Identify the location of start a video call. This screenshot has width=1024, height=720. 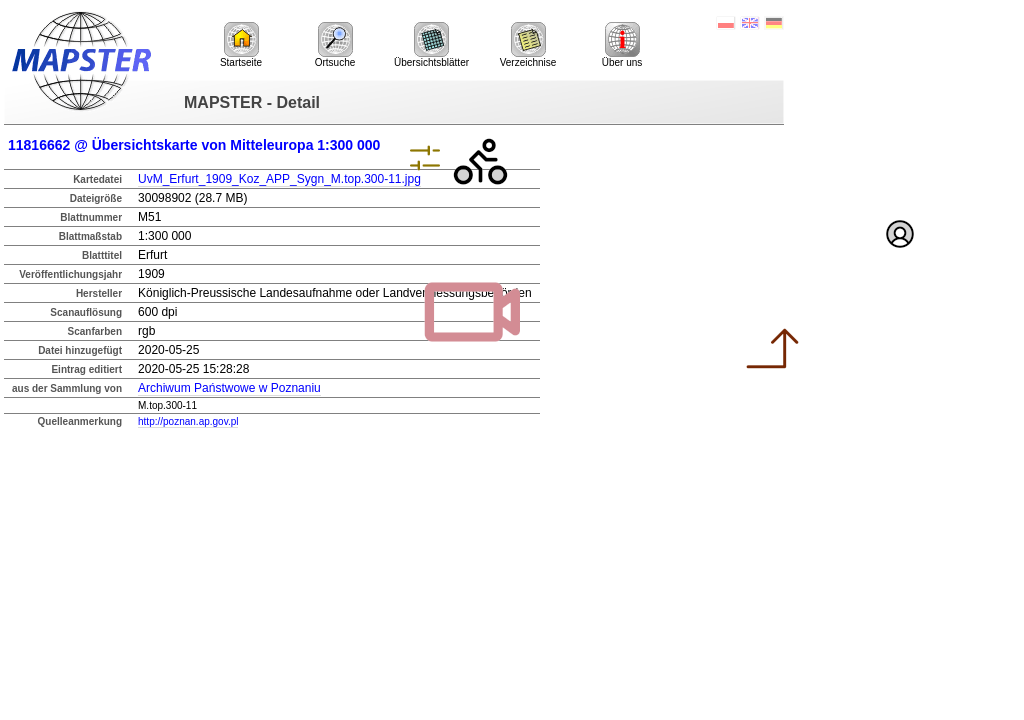
(470, 312).